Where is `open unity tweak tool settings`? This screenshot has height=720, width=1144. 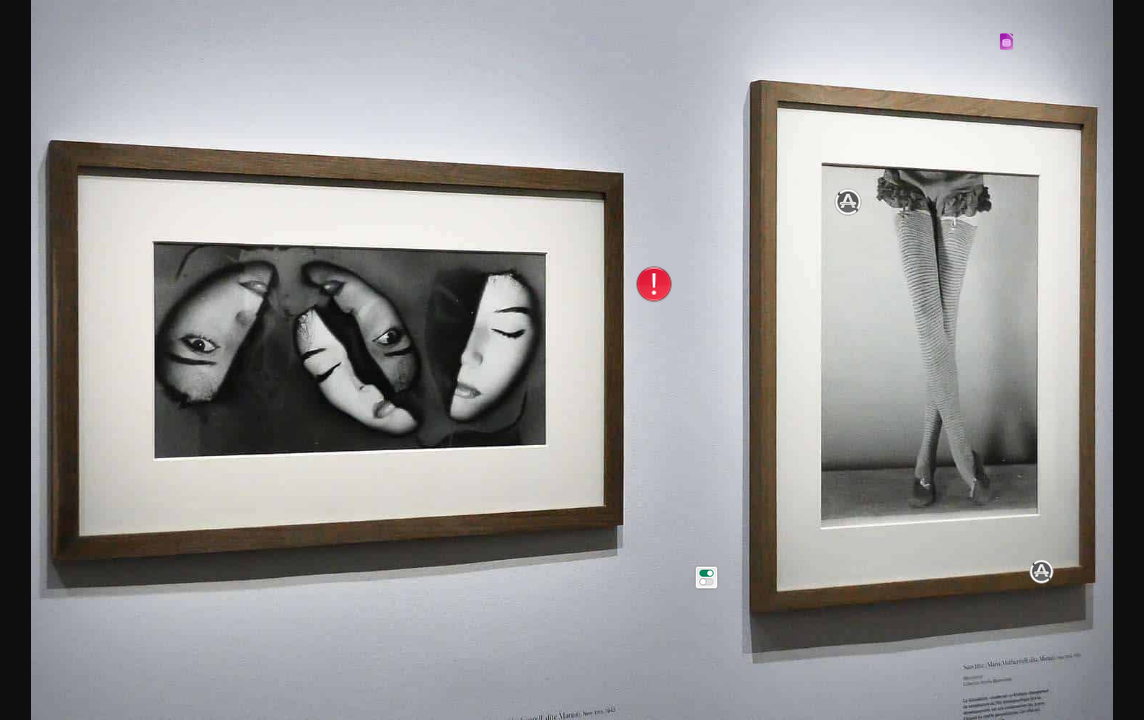
open unity tweak tool settings is located at coordinates (706, 577).